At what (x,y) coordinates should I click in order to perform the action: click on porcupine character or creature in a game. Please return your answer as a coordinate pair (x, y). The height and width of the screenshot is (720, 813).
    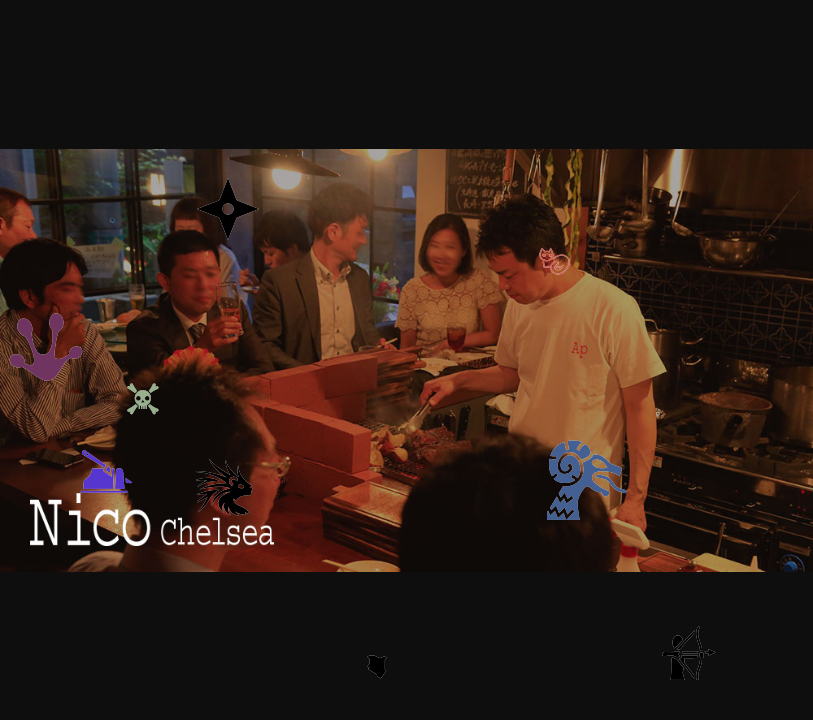
    Looking at the image, I should click on (224, 487).